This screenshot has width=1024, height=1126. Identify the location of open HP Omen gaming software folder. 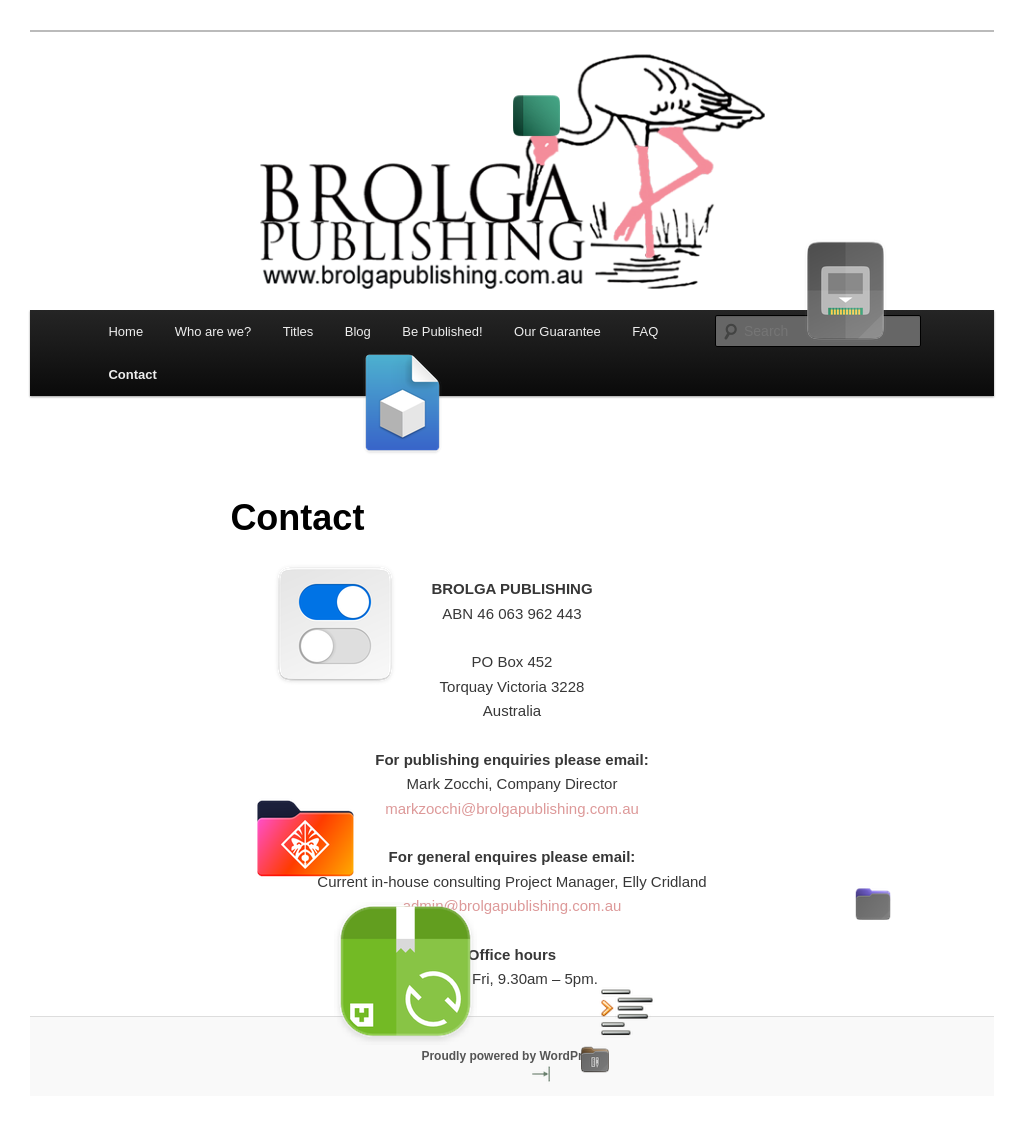
(305, 841).